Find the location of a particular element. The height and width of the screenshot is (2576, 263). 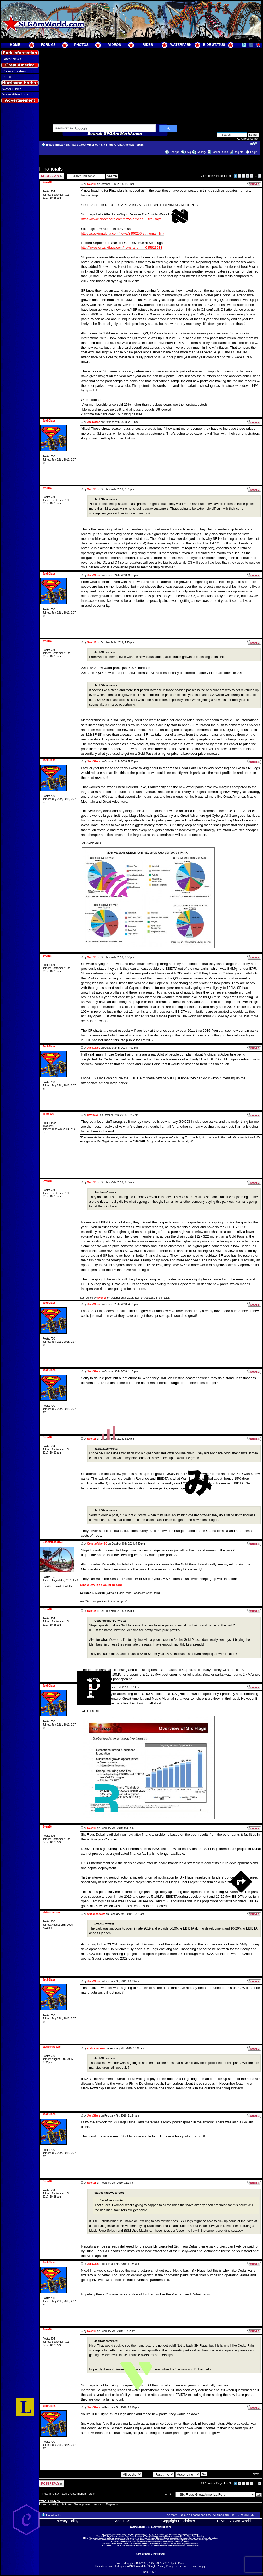

vultr cloud hosting logo is located at coordinates (136, 2376).